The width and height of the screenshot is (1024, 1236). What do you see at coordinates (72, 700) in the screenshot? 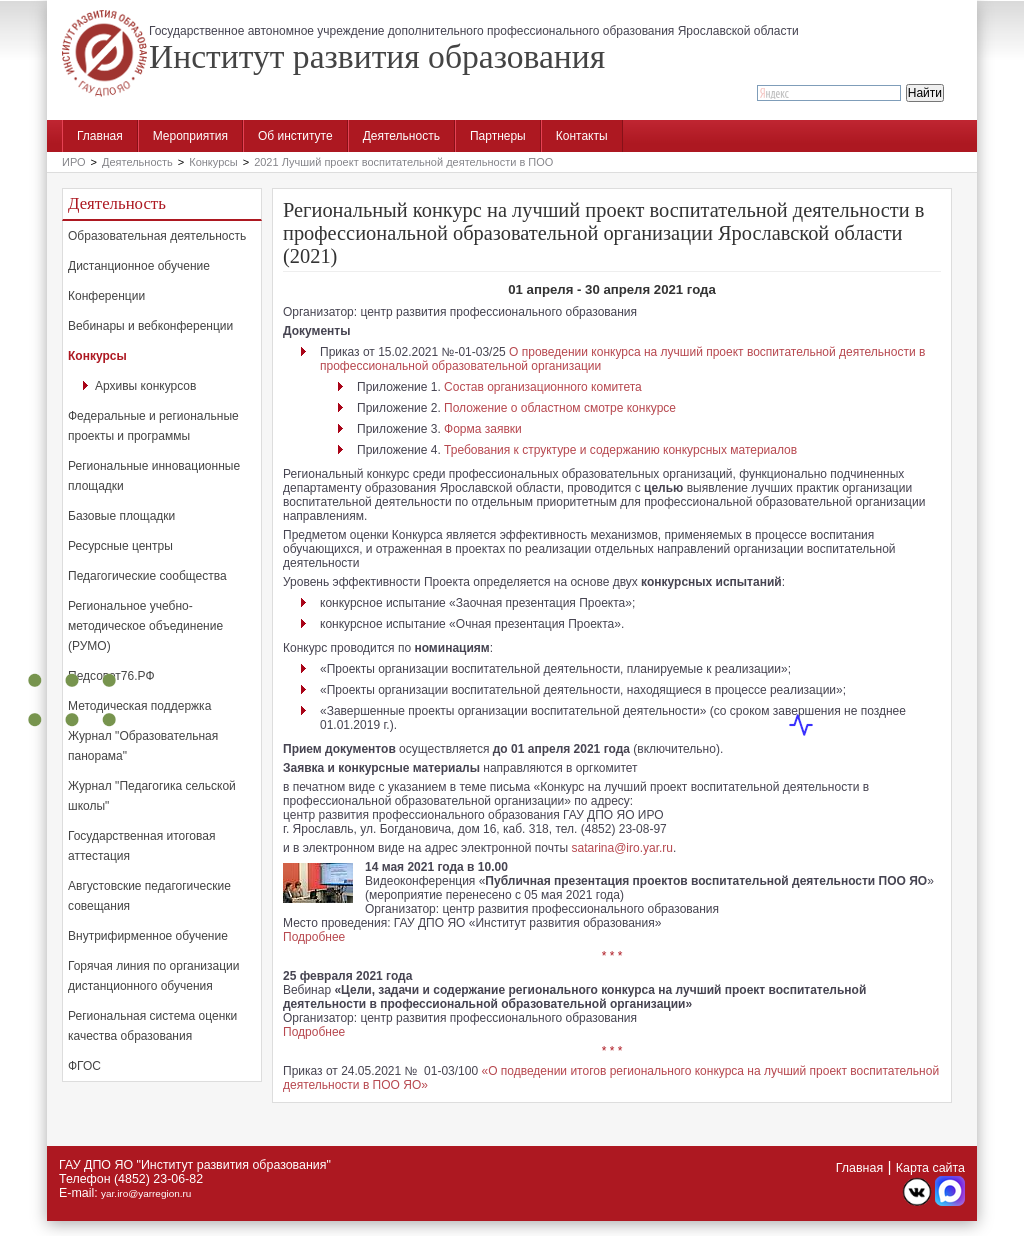
I see `drag to reorder or rearrange items` at bounding box center [72, 700].